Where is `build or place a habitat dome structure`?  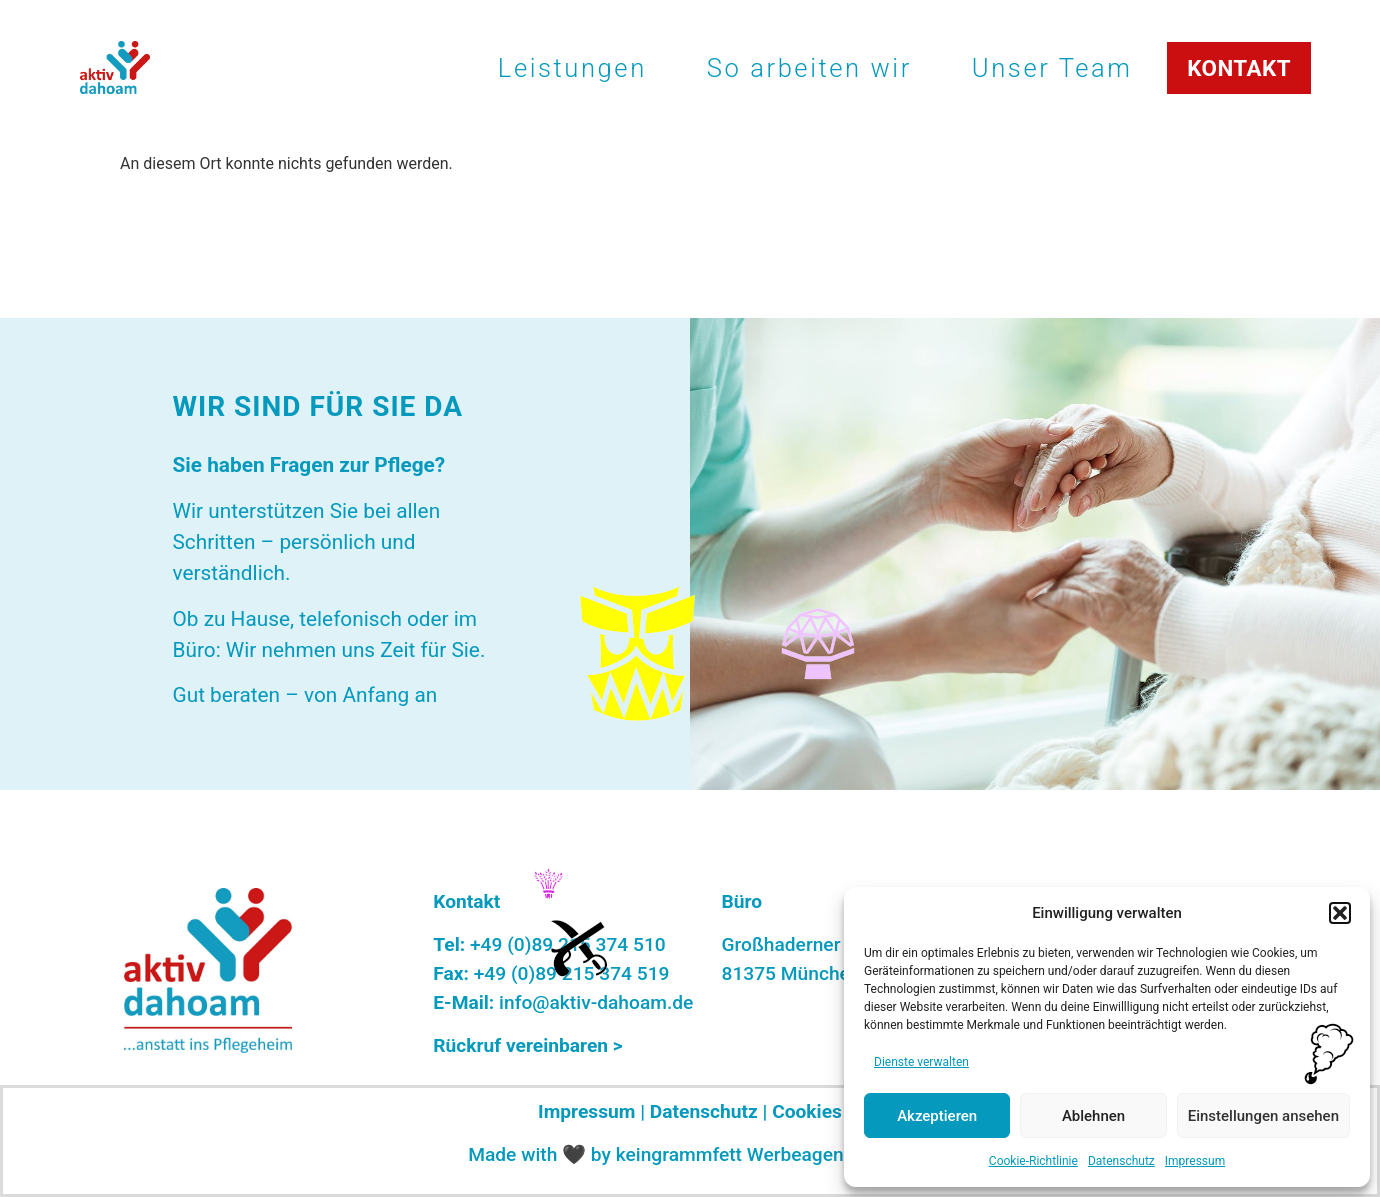
build or place a habitat dome structure is located at coordinates (818, 643).